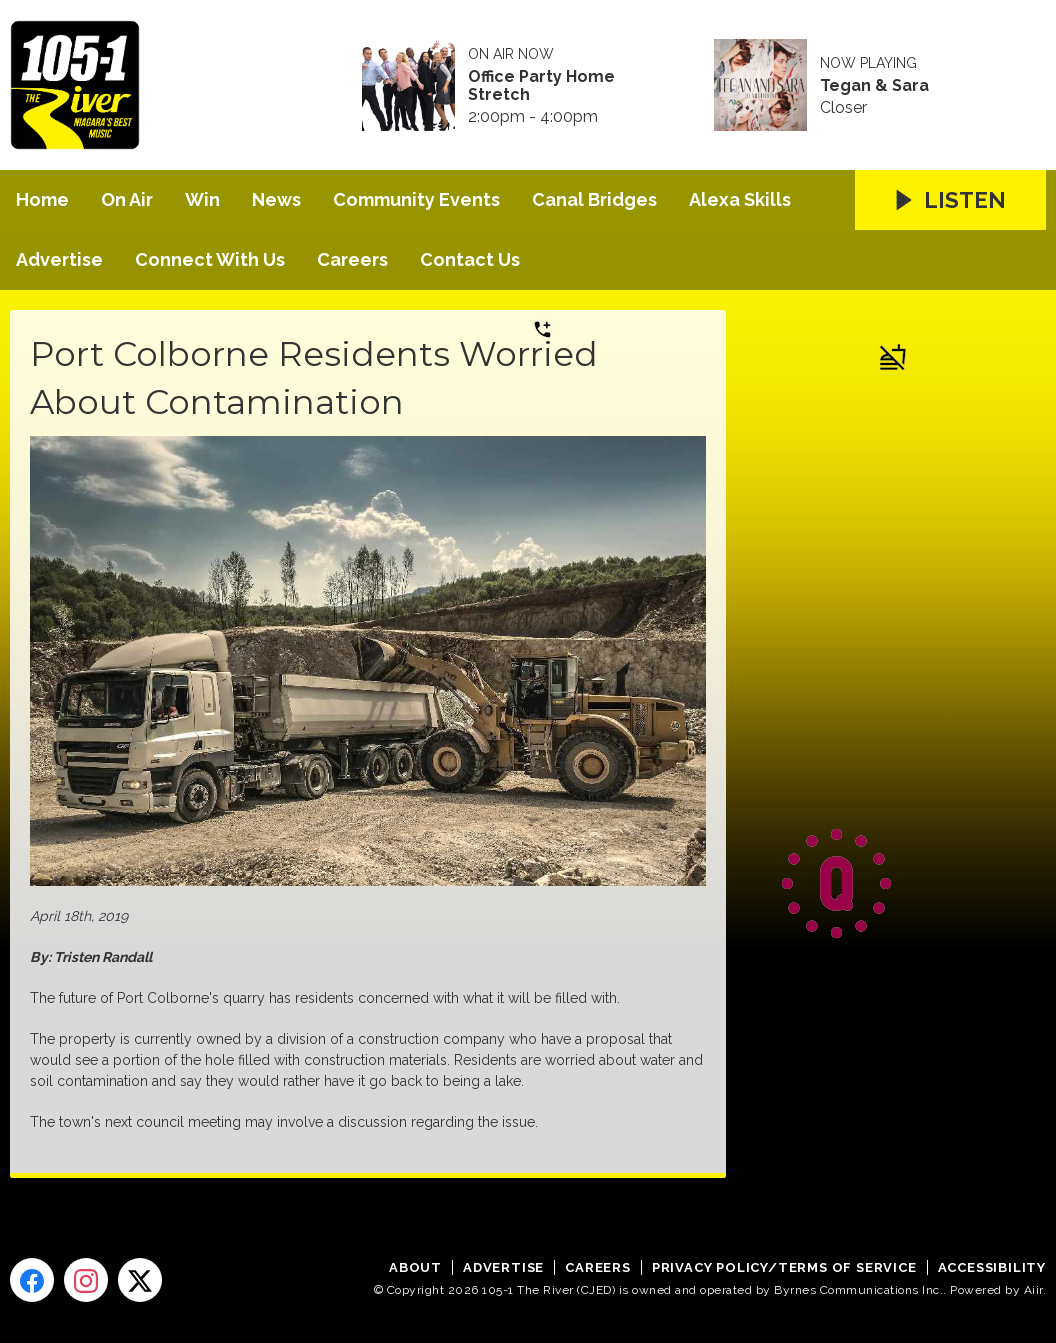 The image size is (1056, 1343). What do you see at coordinates (836, 883) in the screenshot?
I see `indicates a loading or processing state for Q-related feature` at bounding box center [836, 883].